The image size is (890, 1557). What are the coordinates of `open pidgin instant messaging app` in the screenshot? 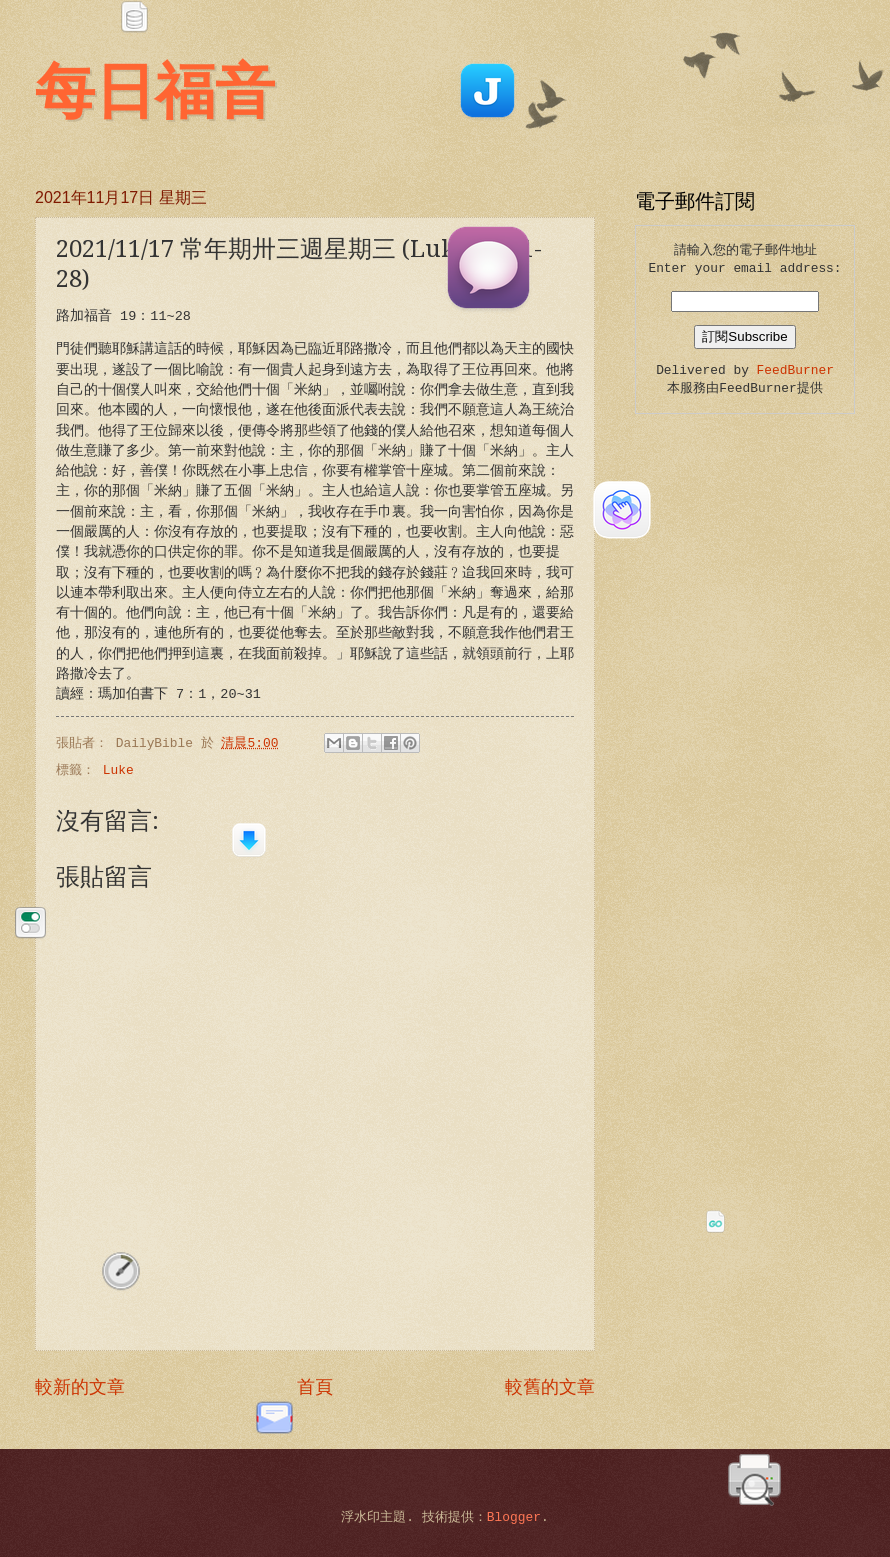 It's located at (488, 267).